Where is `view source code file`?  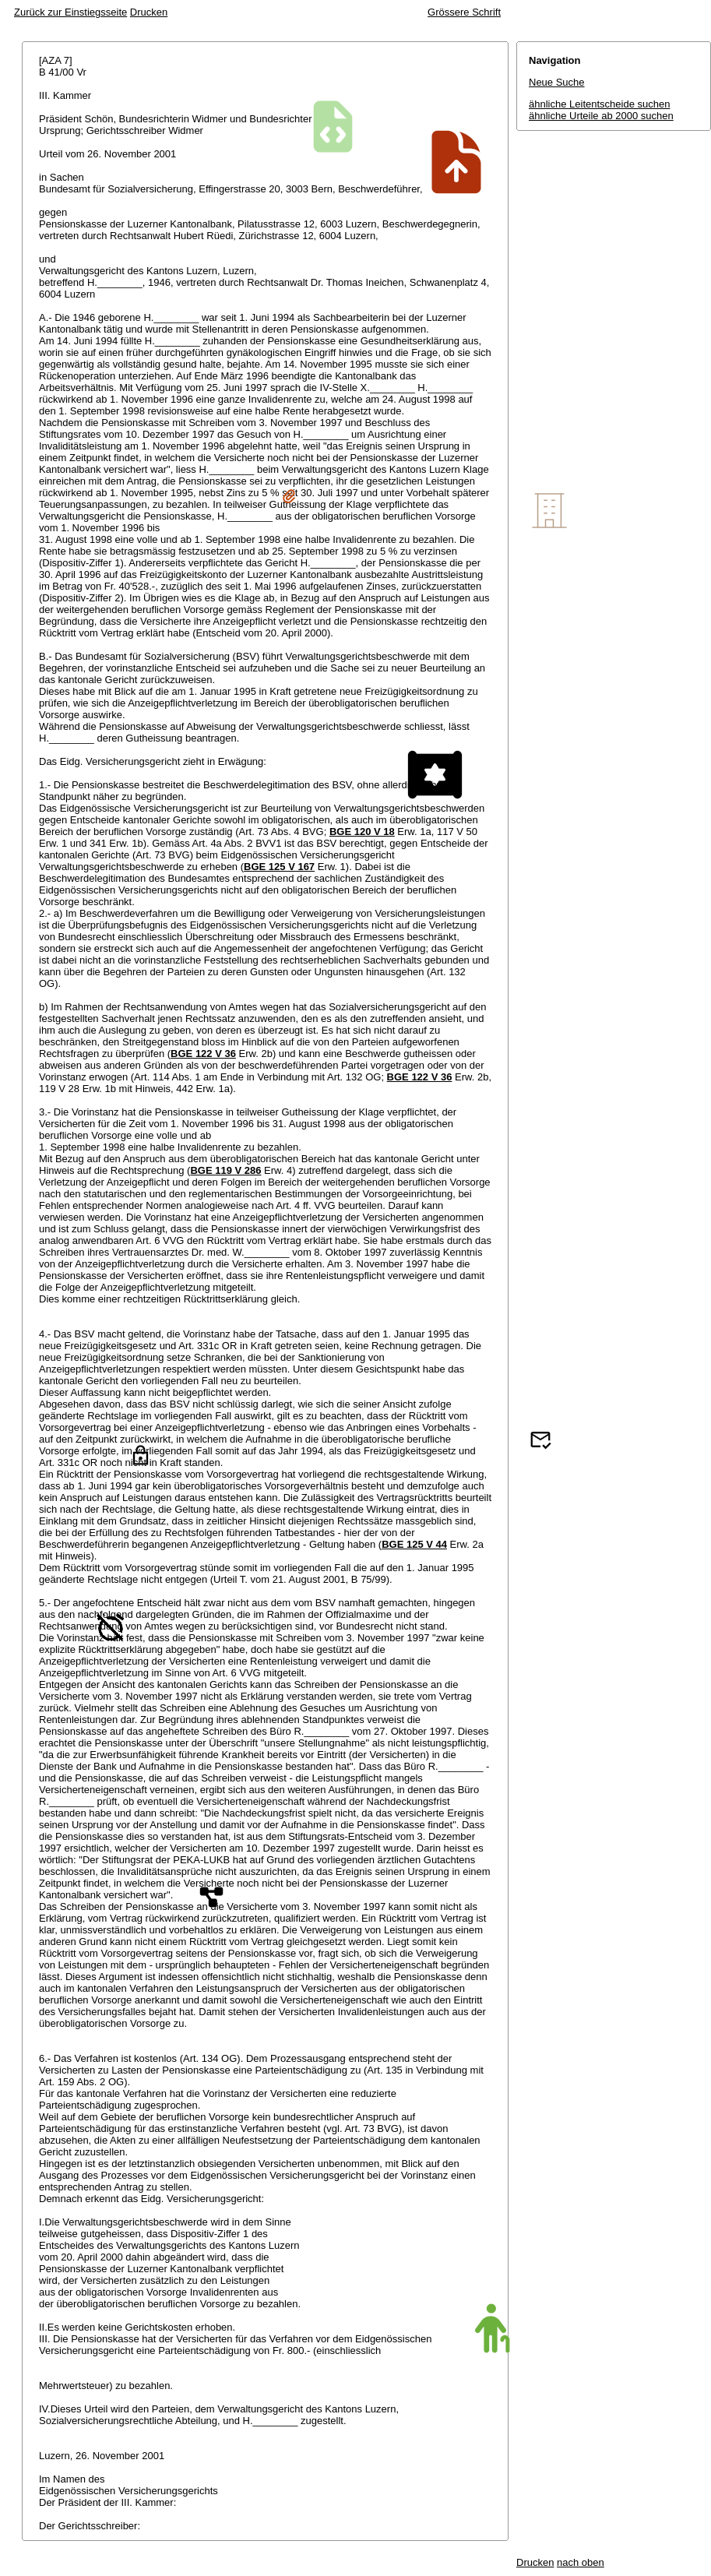
view source code file is located at coordinates (333, 126).